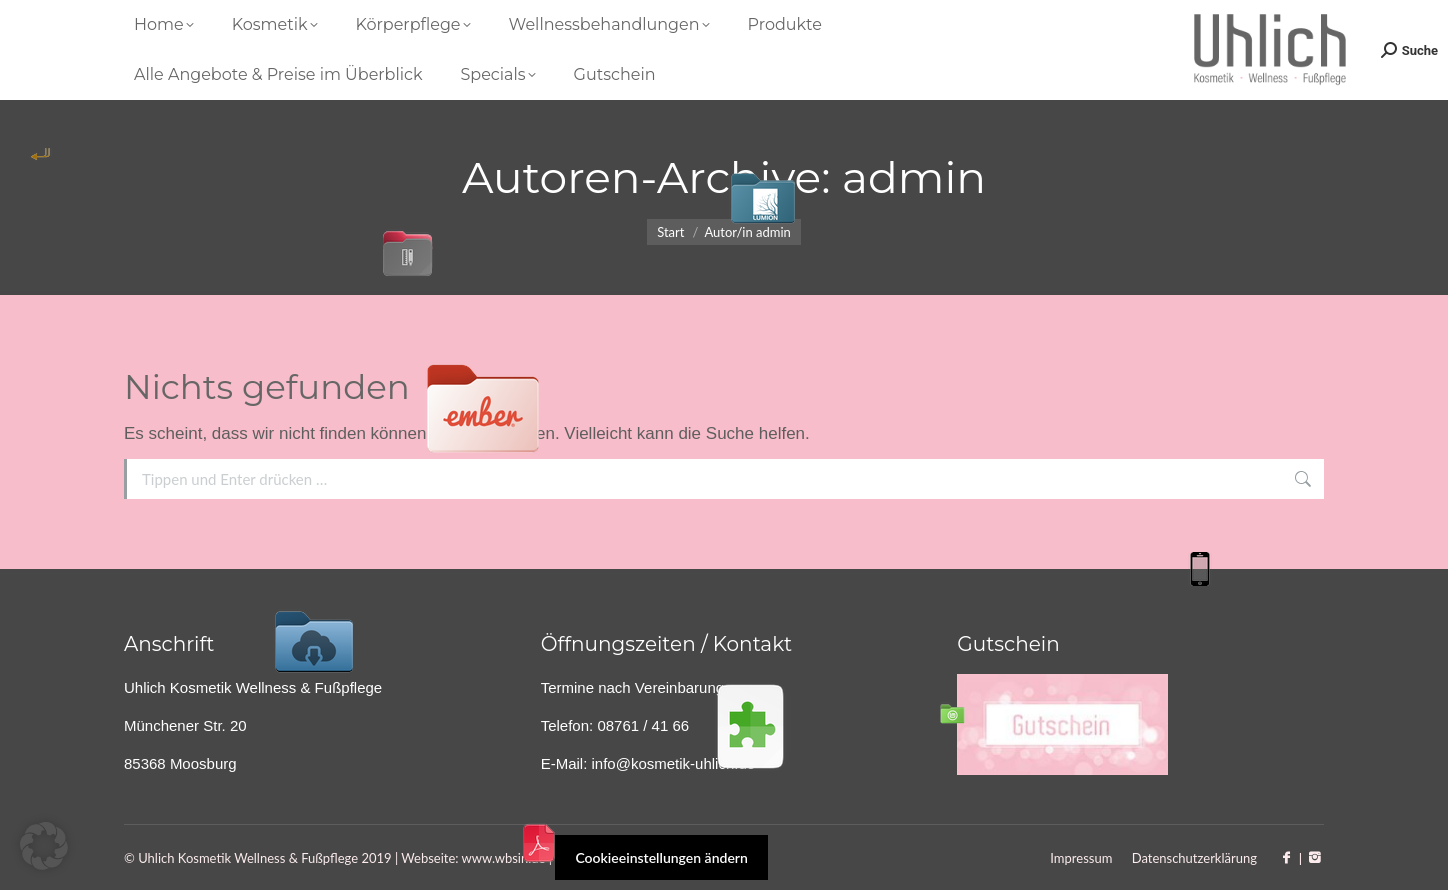 The image size is (1448, 890). I want to click on open a pdf document, so click(539, 843).